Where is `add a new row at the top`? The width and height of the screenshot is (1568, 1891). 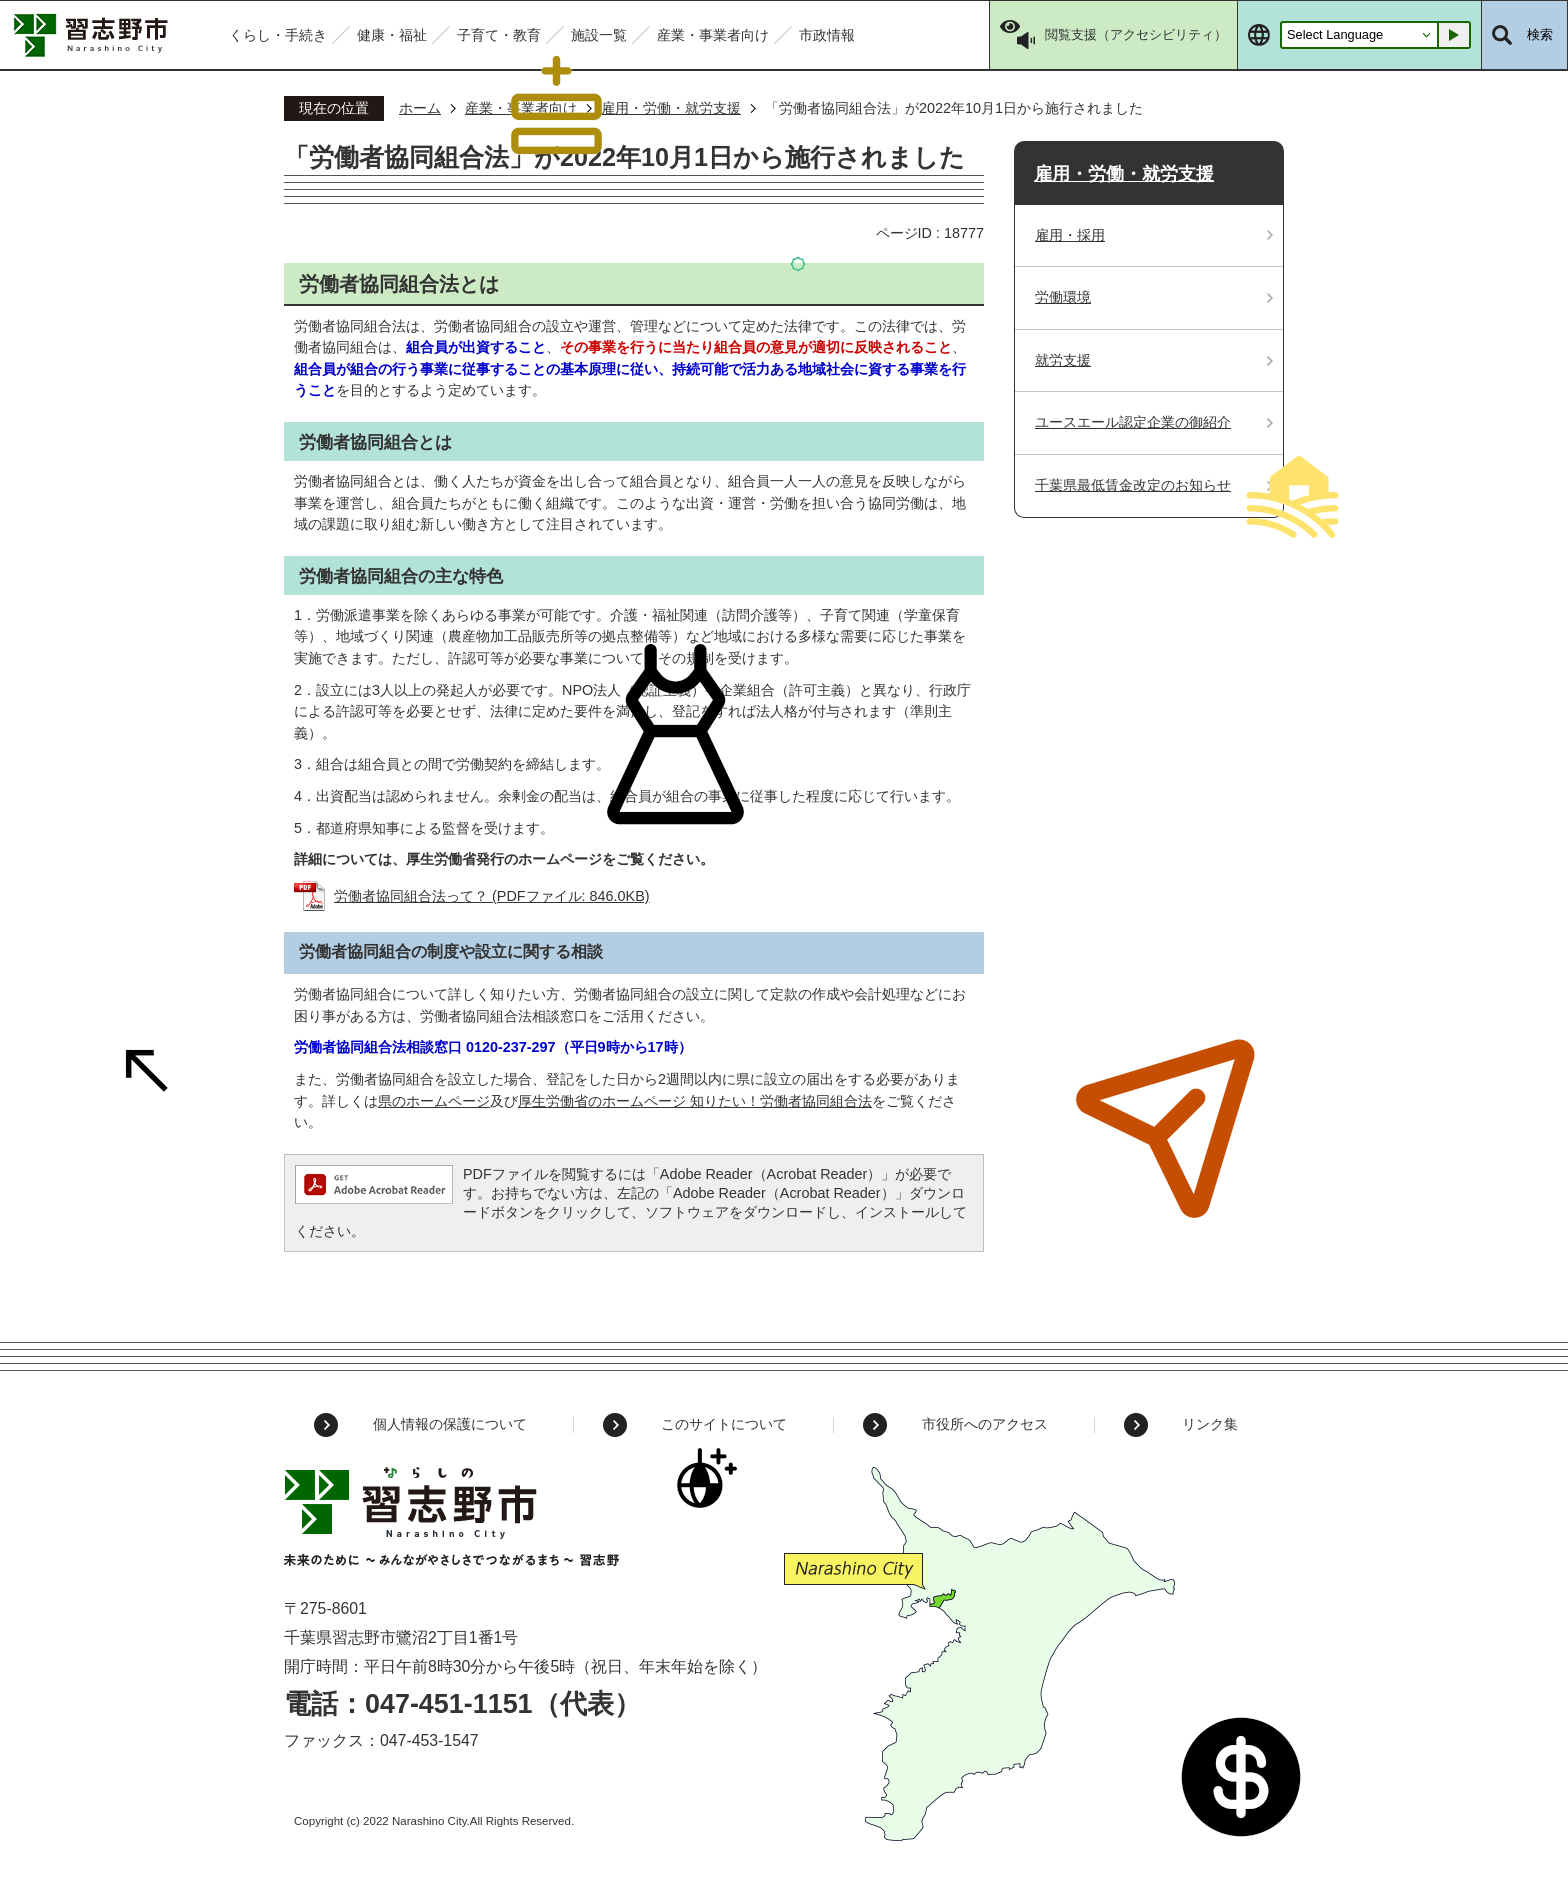
add a new row at the top is located at coordinates (556, 112).